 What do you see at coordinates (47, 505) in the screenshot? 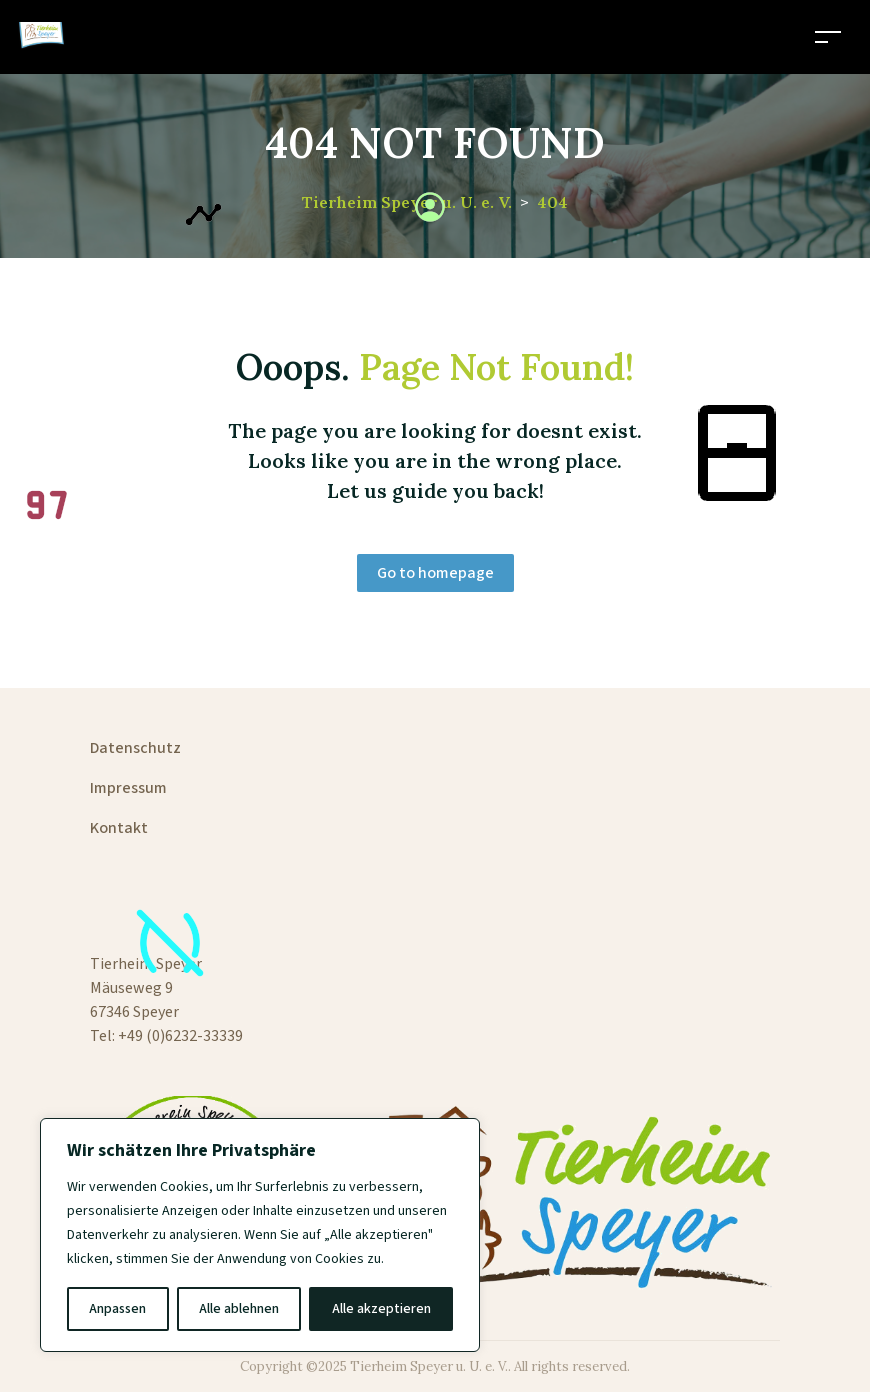
I see `displays the number 97 as a badge or counter` at bounding box center [47, 505].